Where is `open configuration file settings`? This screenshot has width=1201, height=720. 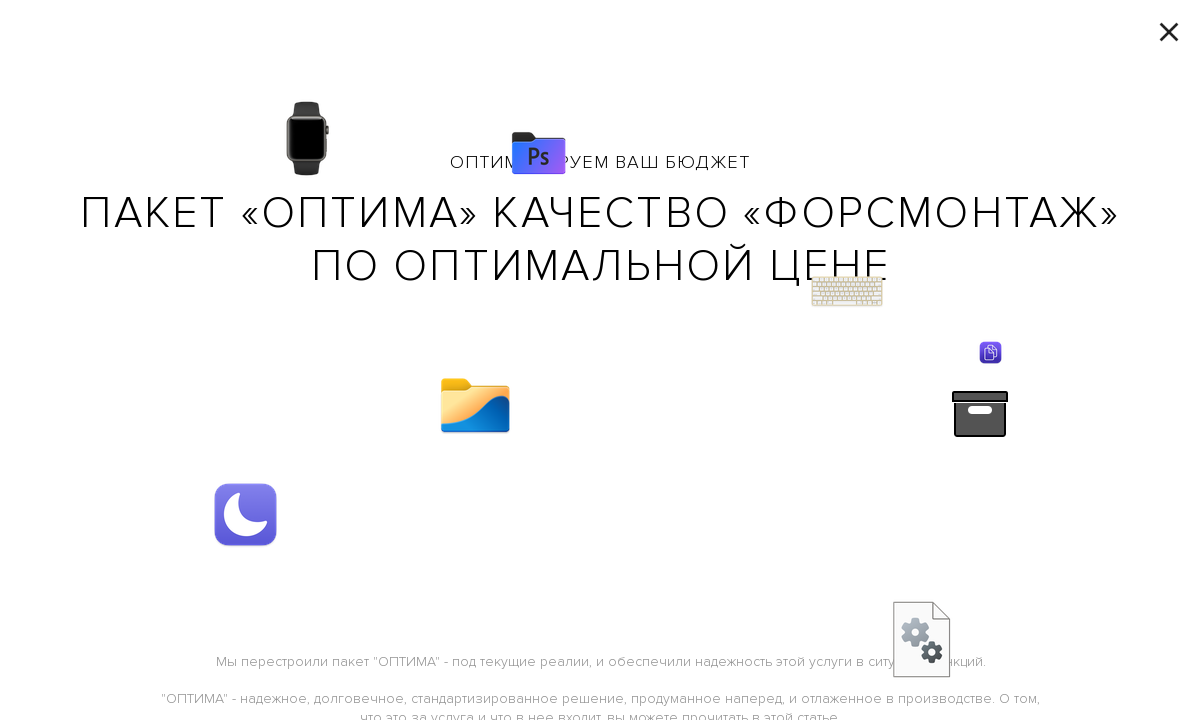
open configuration file settings is located at coordinates (921, 639).